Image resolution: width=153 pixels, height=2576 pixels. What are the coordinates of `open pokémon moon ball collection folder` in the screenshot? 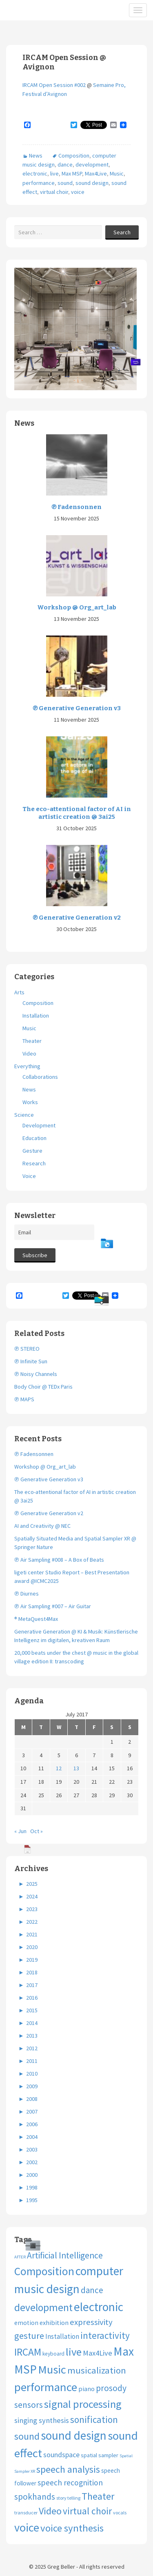 It's located at (102, 1300).